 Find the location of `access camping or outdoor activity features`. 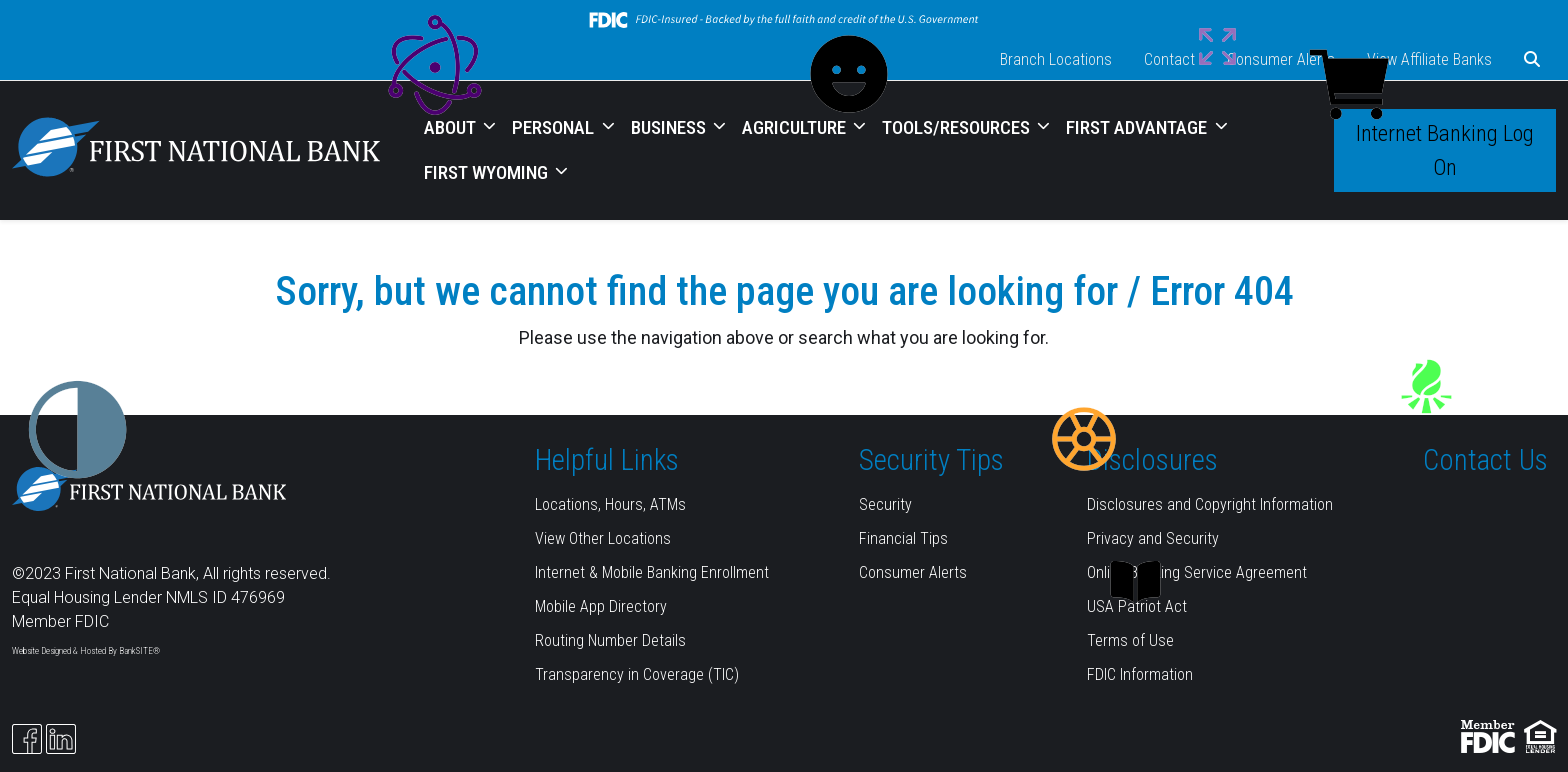

access camping or outdoor activity features is located at coordinates (1426, 386).